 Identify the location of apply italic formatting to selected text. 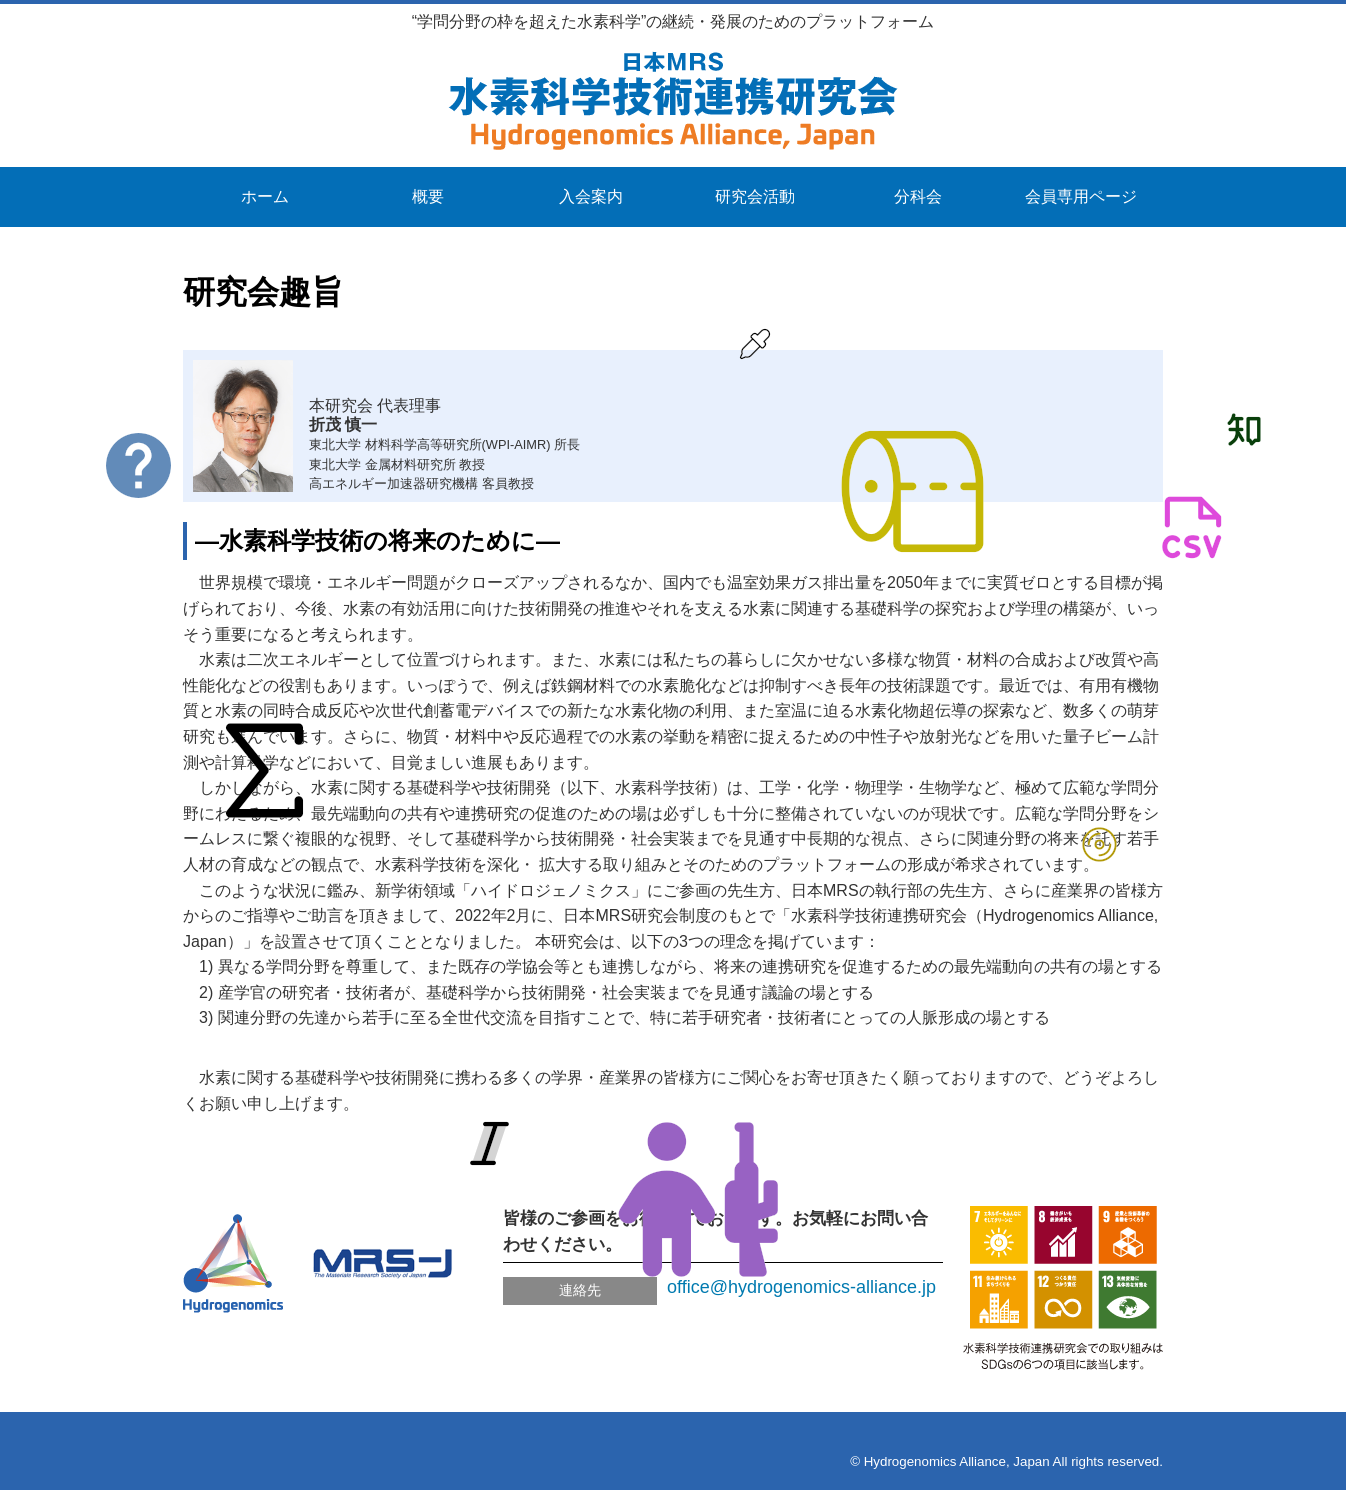
(489, 1143).